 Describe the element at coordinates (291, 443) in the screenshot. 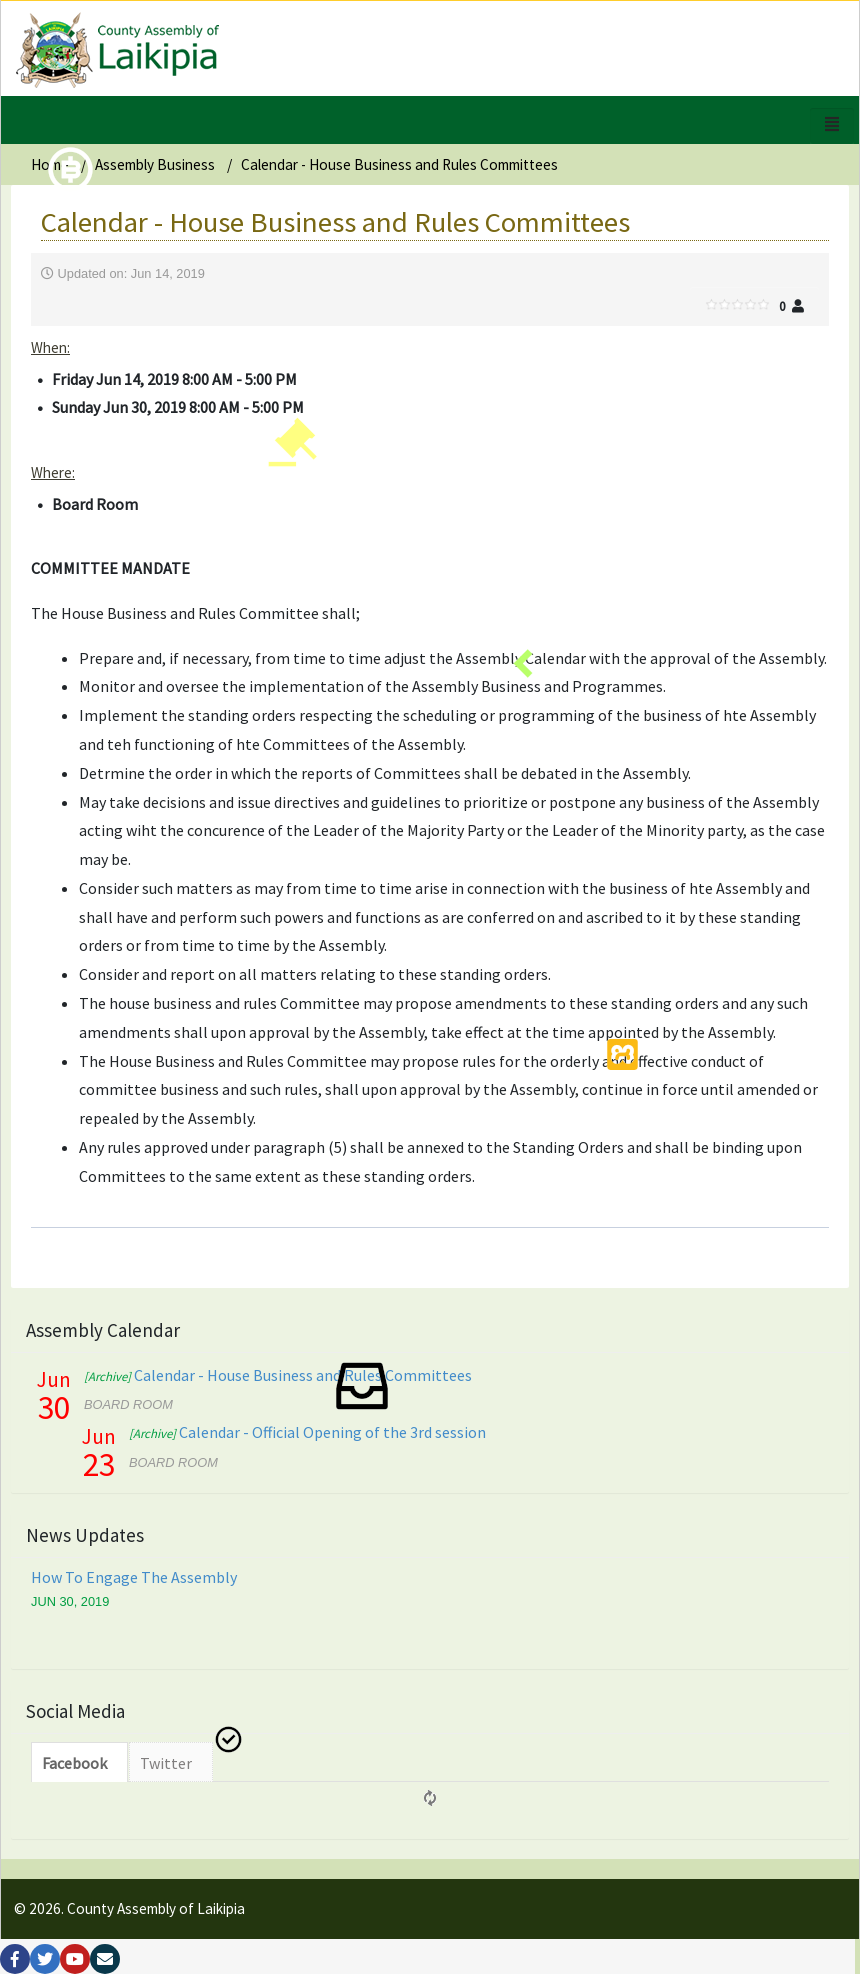

I see `place a bid on an auction item` at that location.